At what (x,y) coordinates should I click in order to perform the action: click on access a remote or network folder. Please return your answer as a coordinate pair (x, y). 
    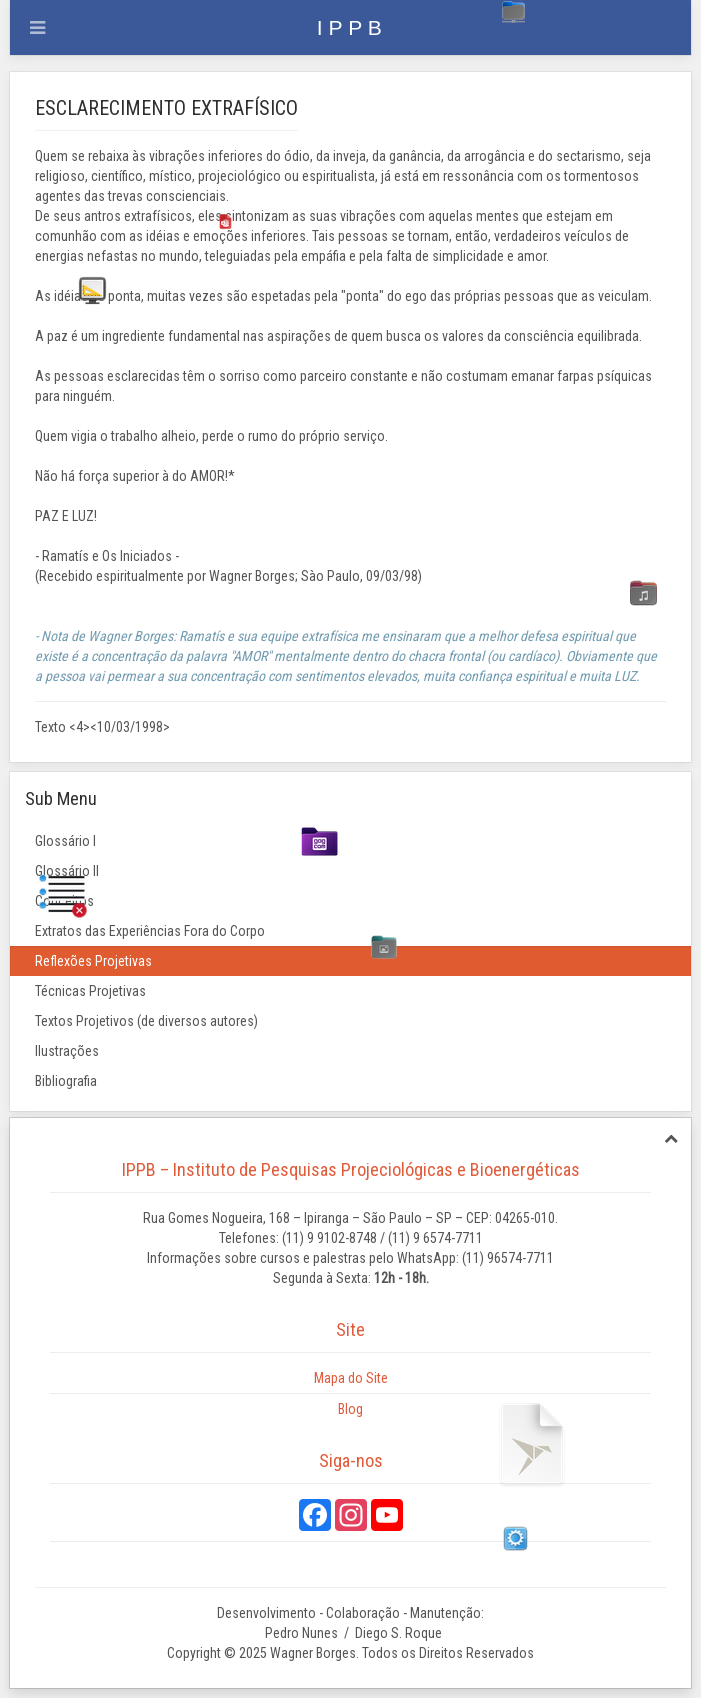
    Looking at the image, I should click on (513, 11).